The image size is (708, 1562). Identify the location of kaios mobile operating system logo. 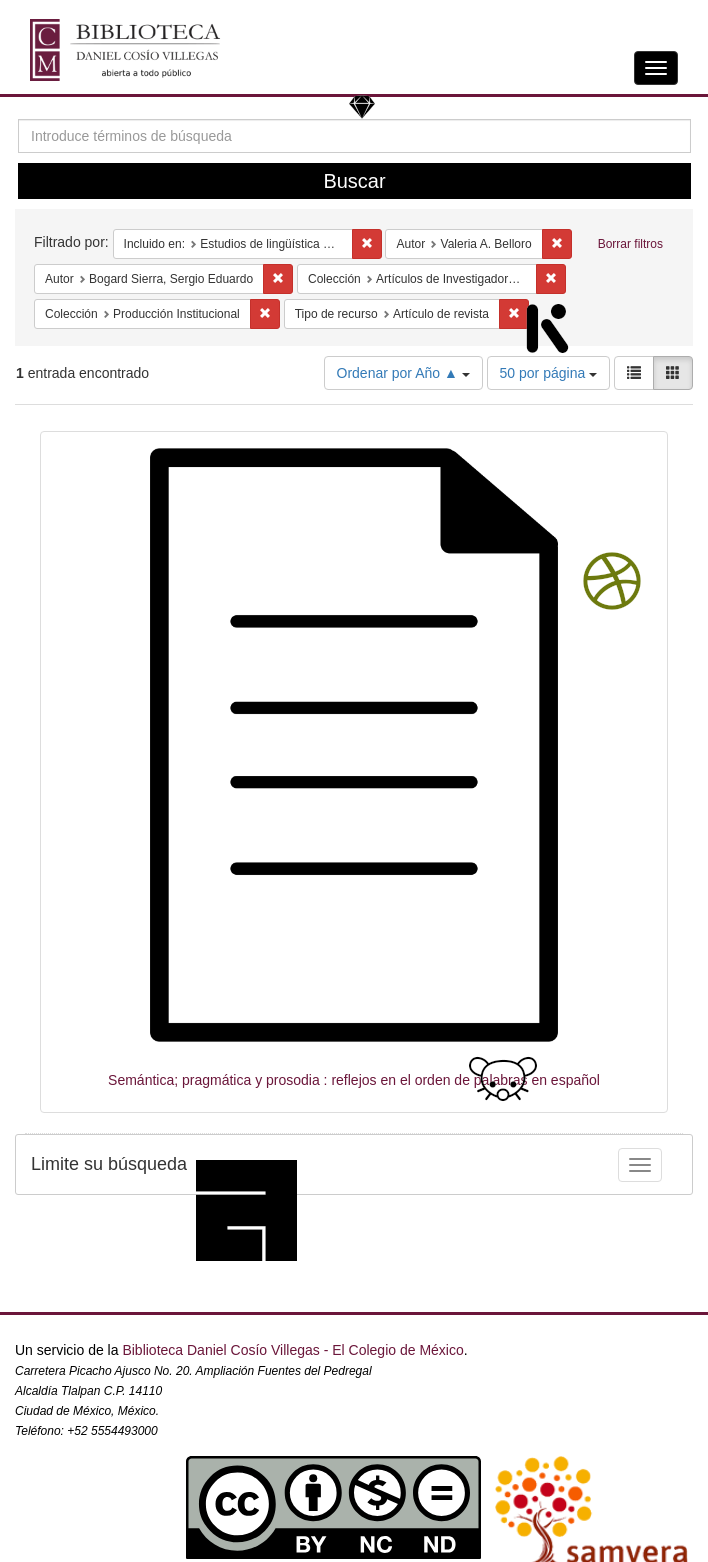
(547, 328).